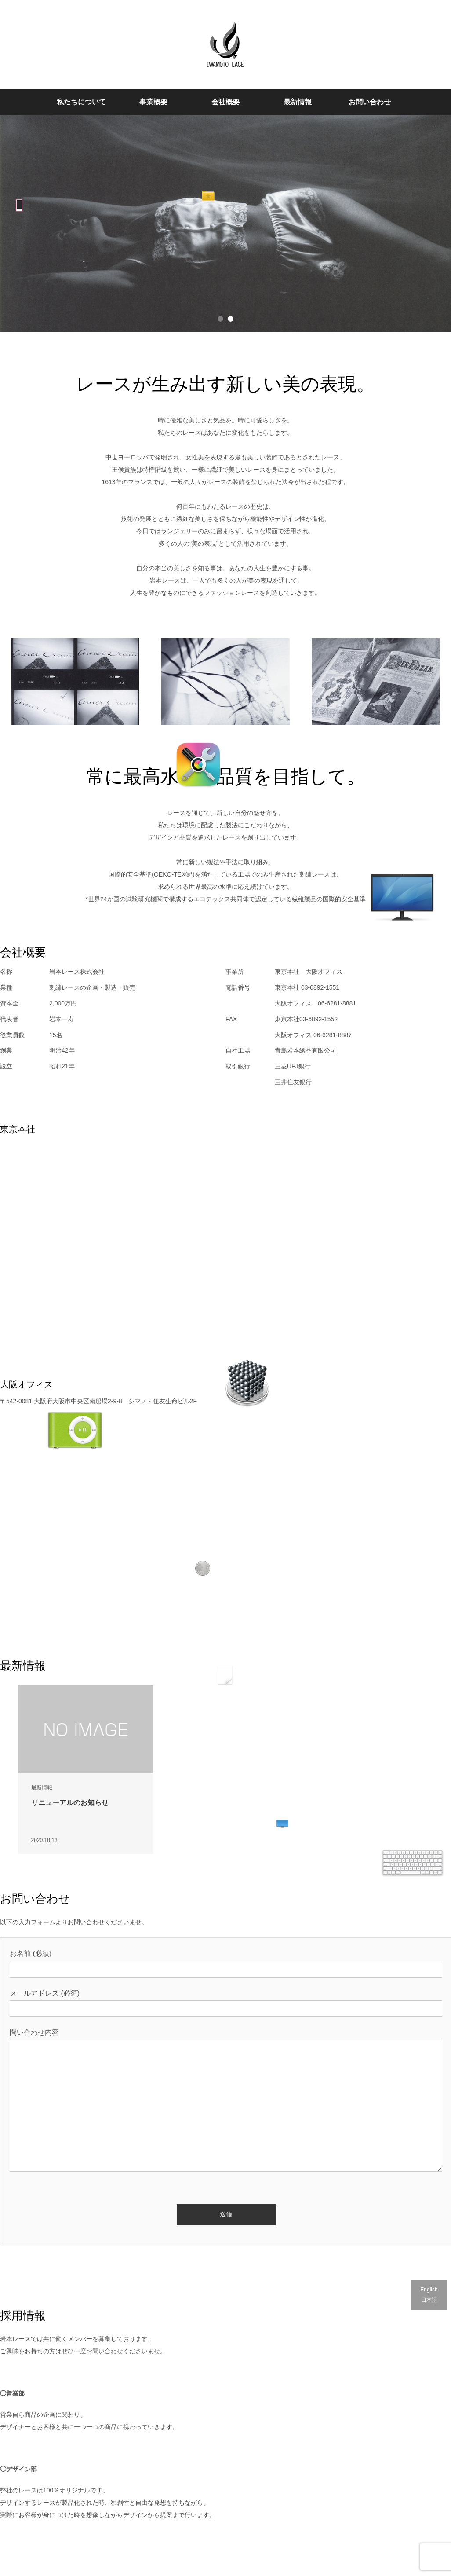 Image resolution: width=451 pixels, height=2576 pixels. I want to click on connect a bluetooth keyboard, so click(412, 1862).